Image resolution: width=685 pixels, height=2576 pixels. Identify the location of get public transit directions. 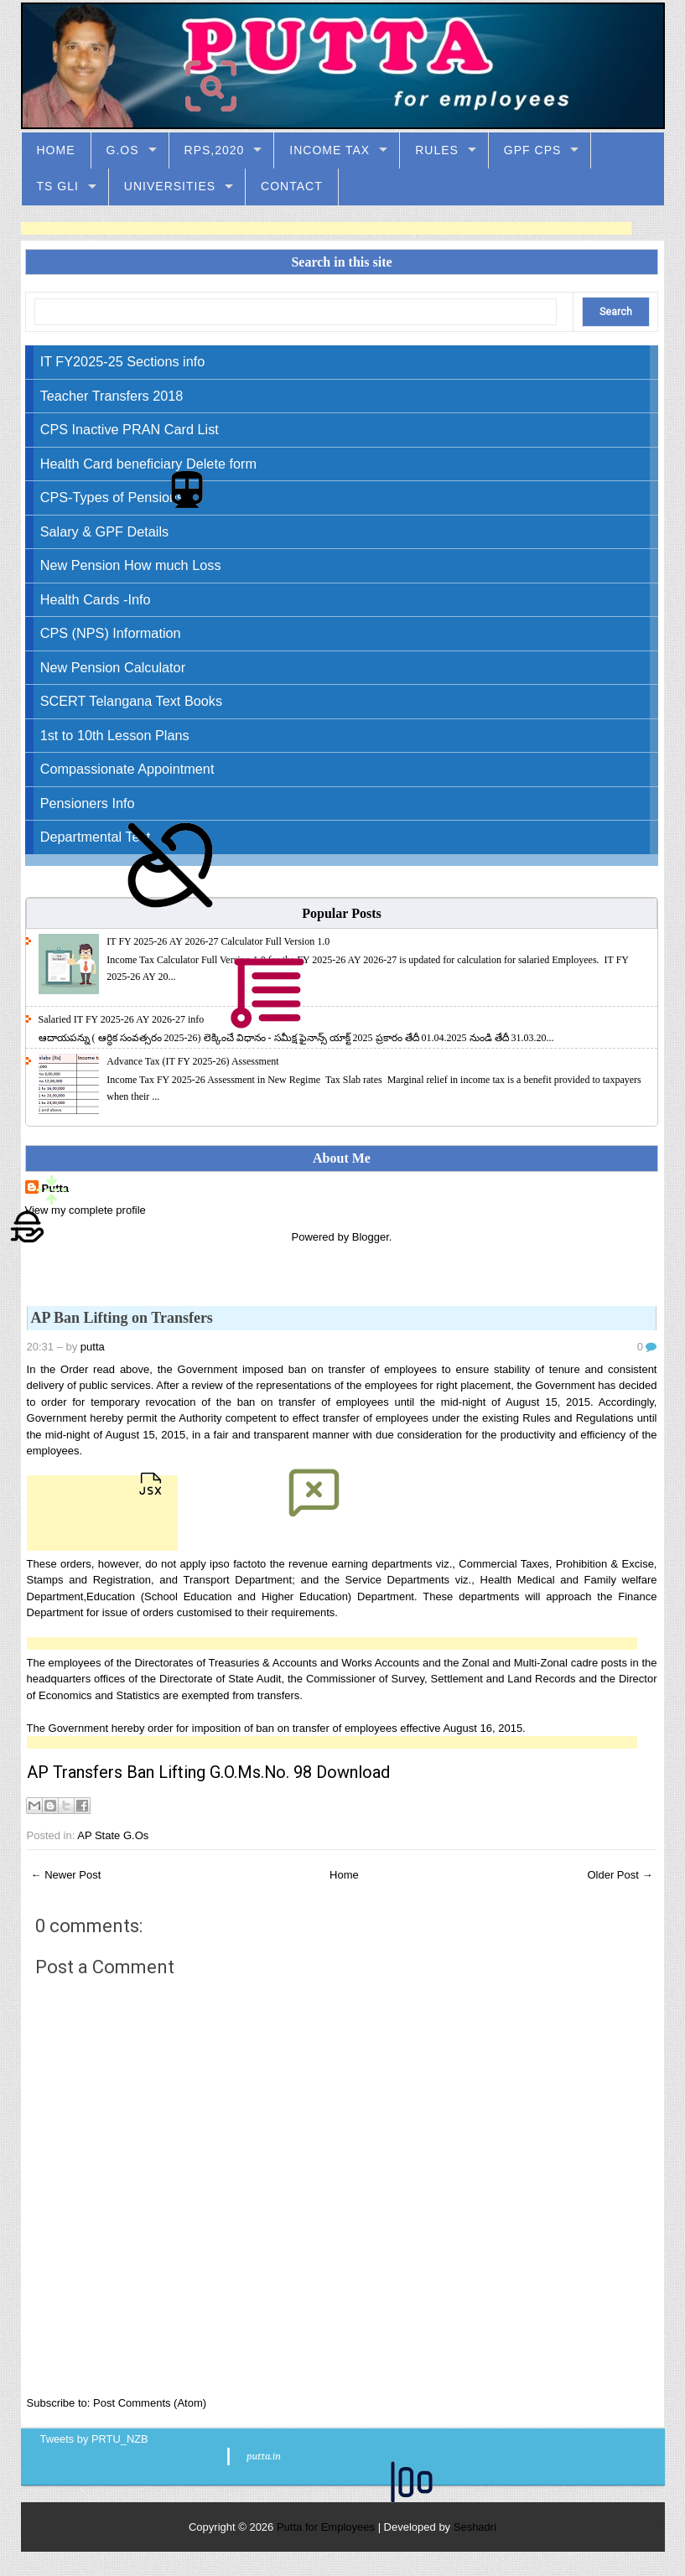
(187, 490).